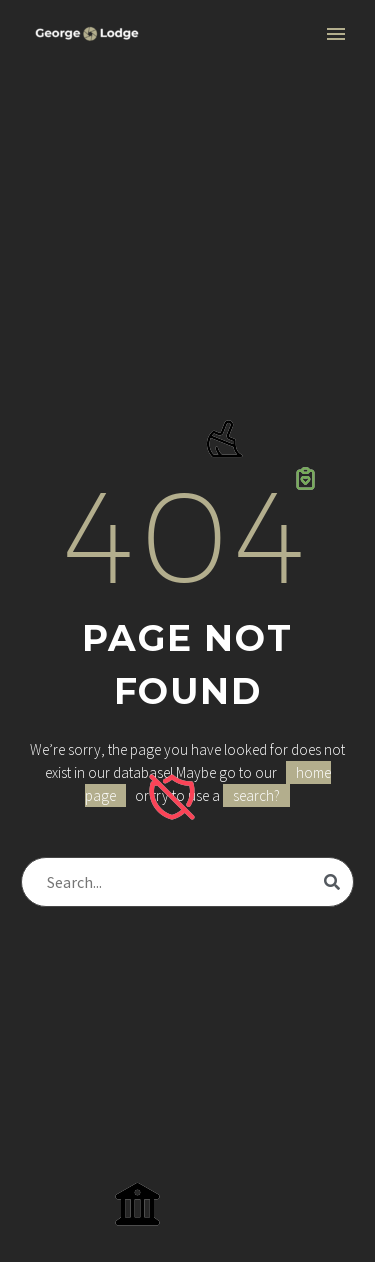  What do you see at coordinates (224, 440) in the screenshot?
I see `clear or clean up items` at bounding box center [224, 440].